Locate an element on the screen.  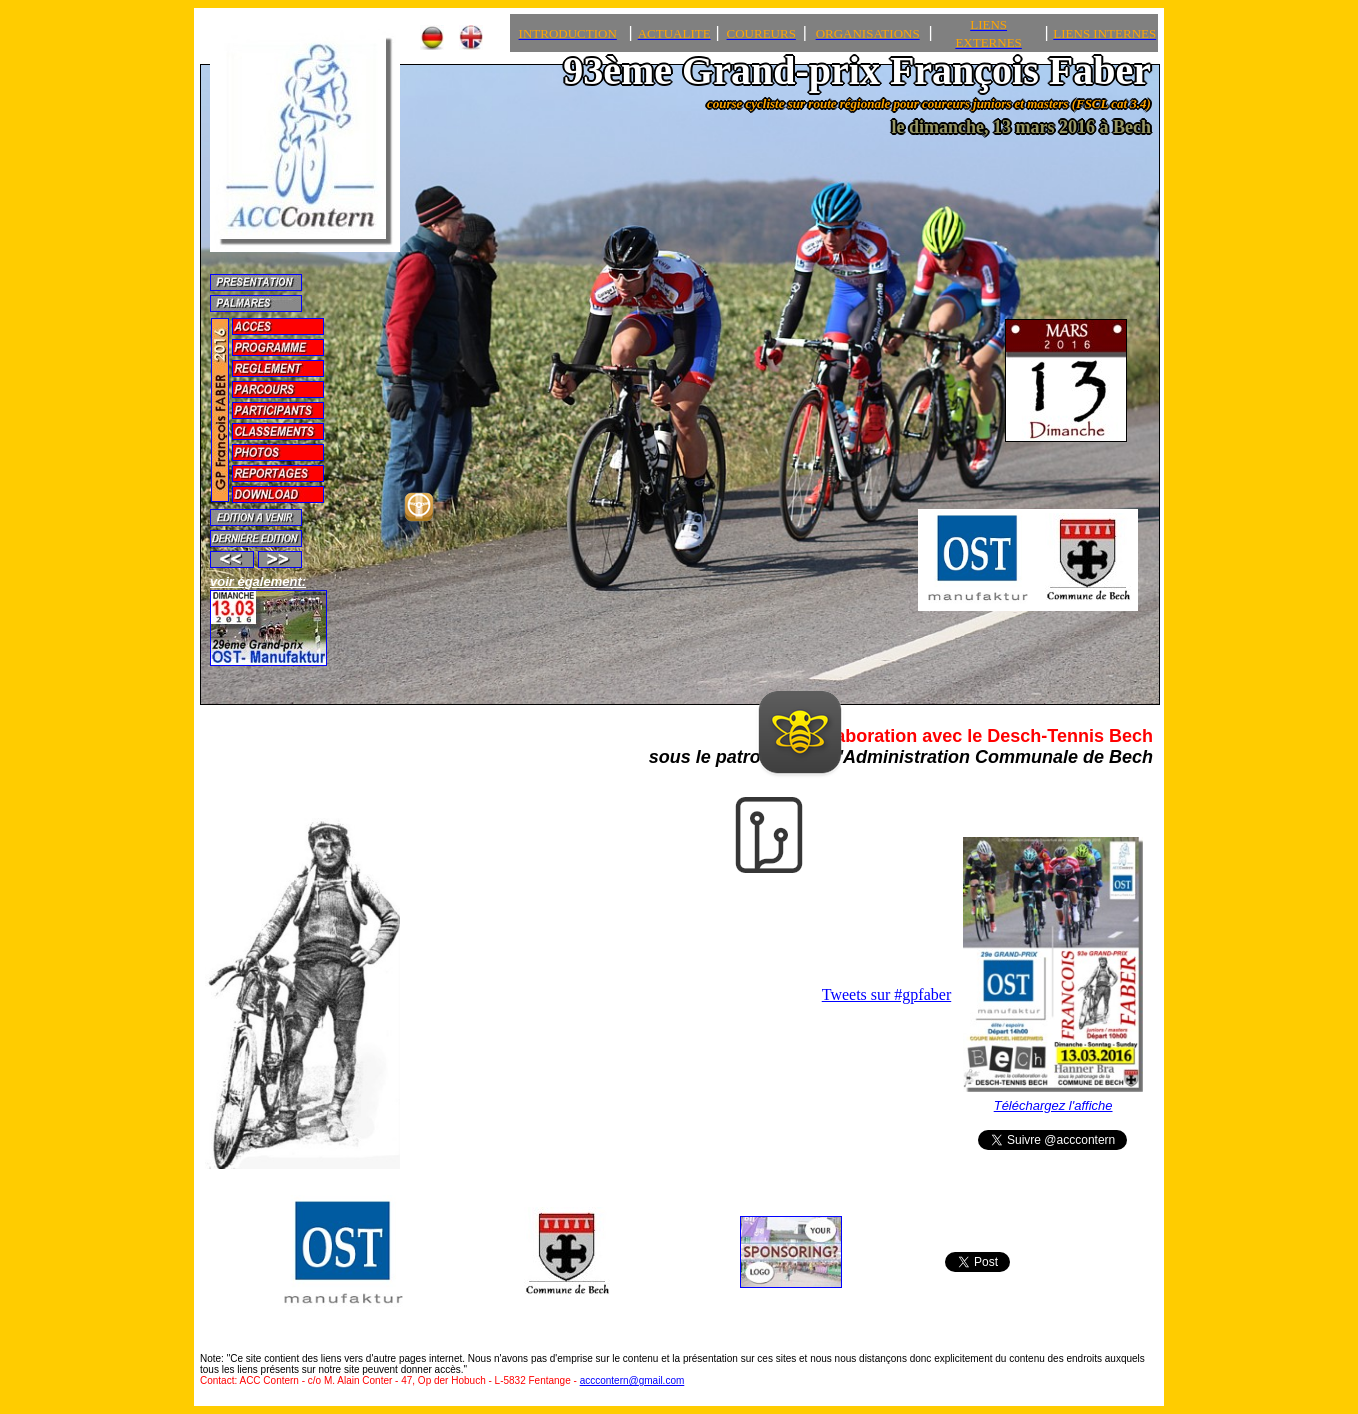
open freeplane mind mapping application is located at coordinates (800, 732).